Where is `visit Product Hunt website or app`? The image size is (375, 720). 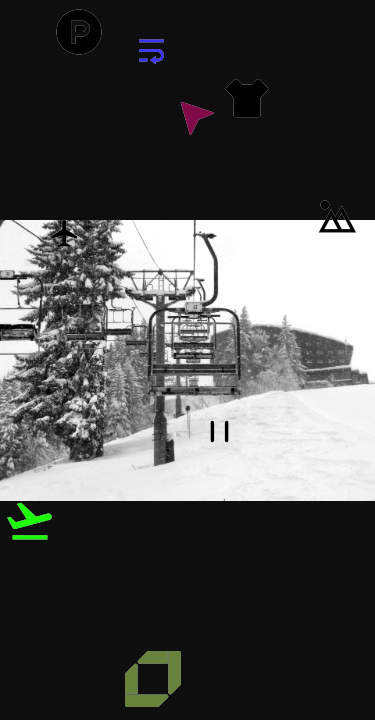 visit Product Hunt website or app is located at coordinates (79, 32).